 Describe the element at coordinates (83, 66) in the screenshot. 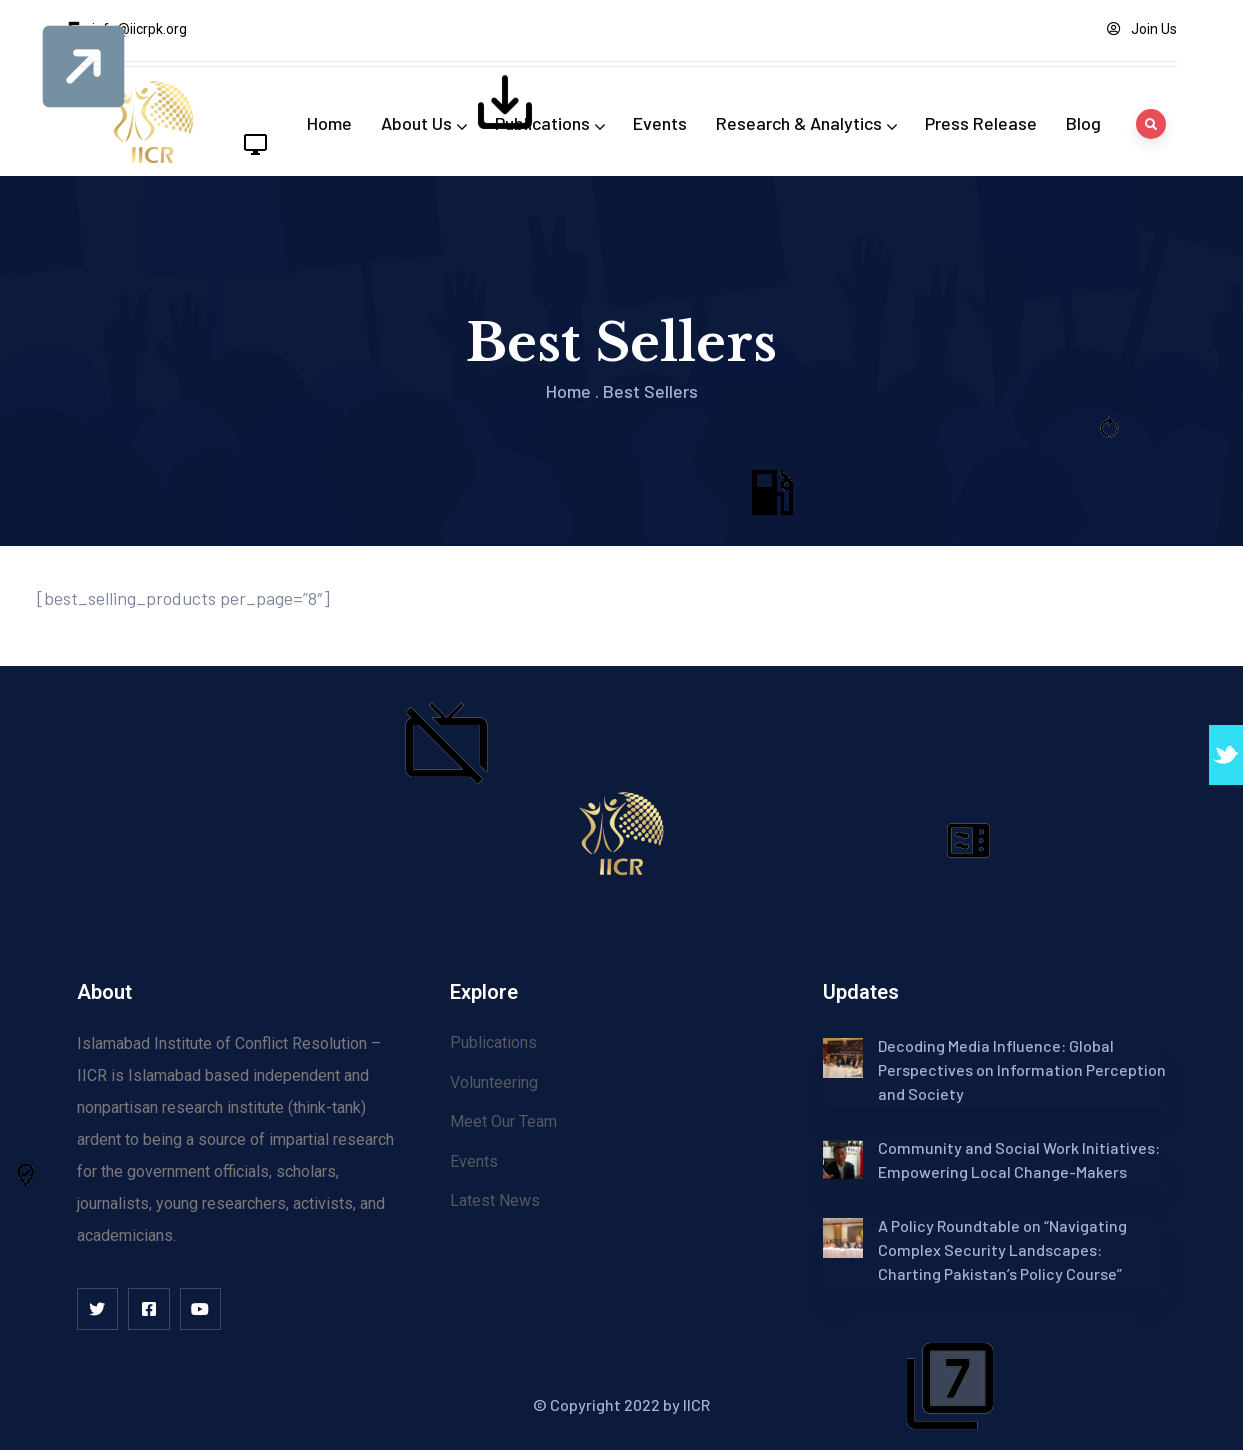

I see `open link in new tab or window` at that location.